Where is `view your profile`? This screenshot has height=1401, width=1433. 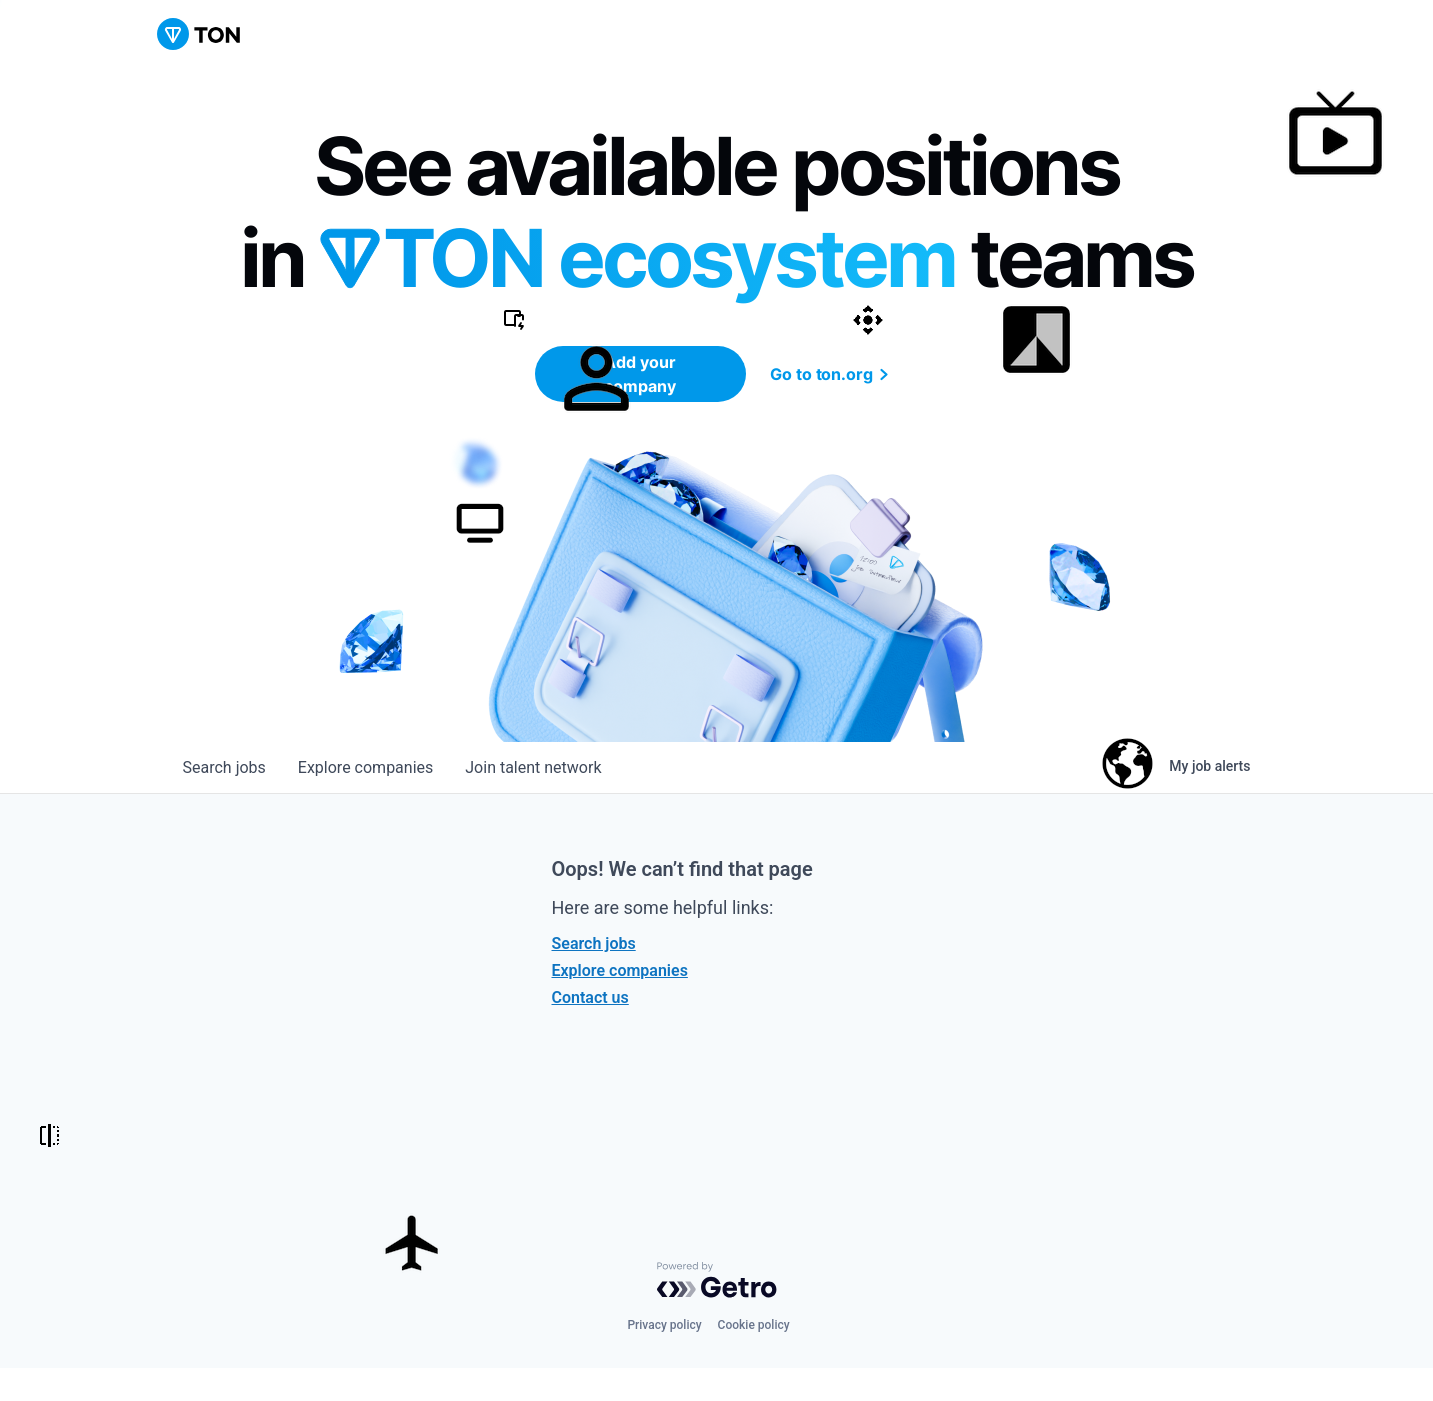
view your profile is located at coordinates (596, 378).